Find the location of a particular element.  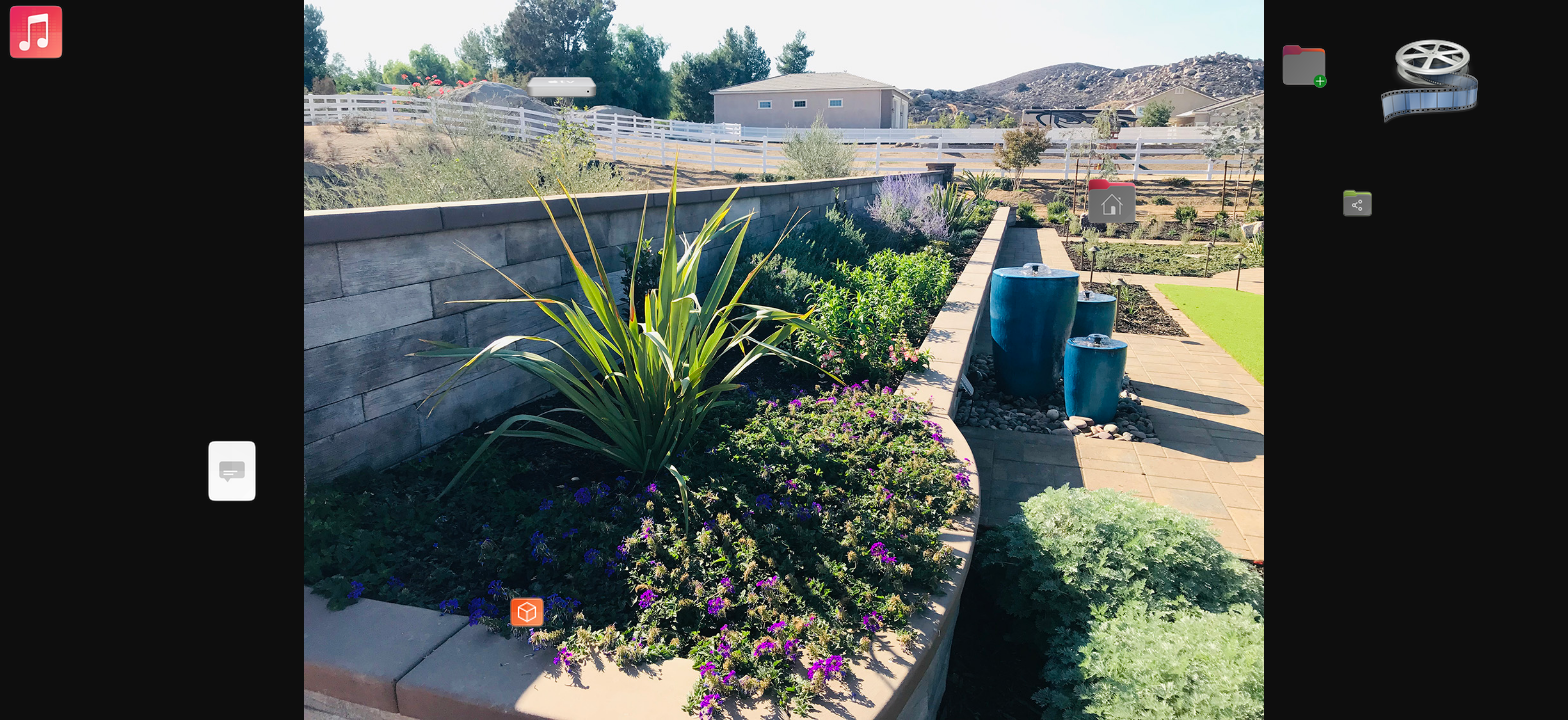

open the music player app is located at coordinates (36, 32).